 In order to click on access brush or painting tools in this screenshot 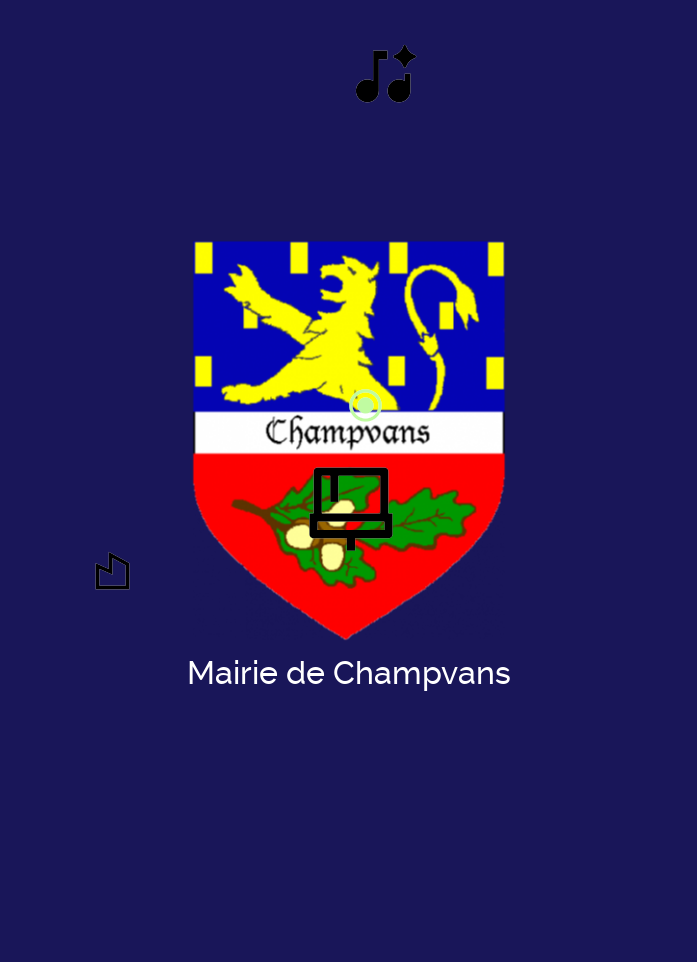, I will do `click(351, 505)`.